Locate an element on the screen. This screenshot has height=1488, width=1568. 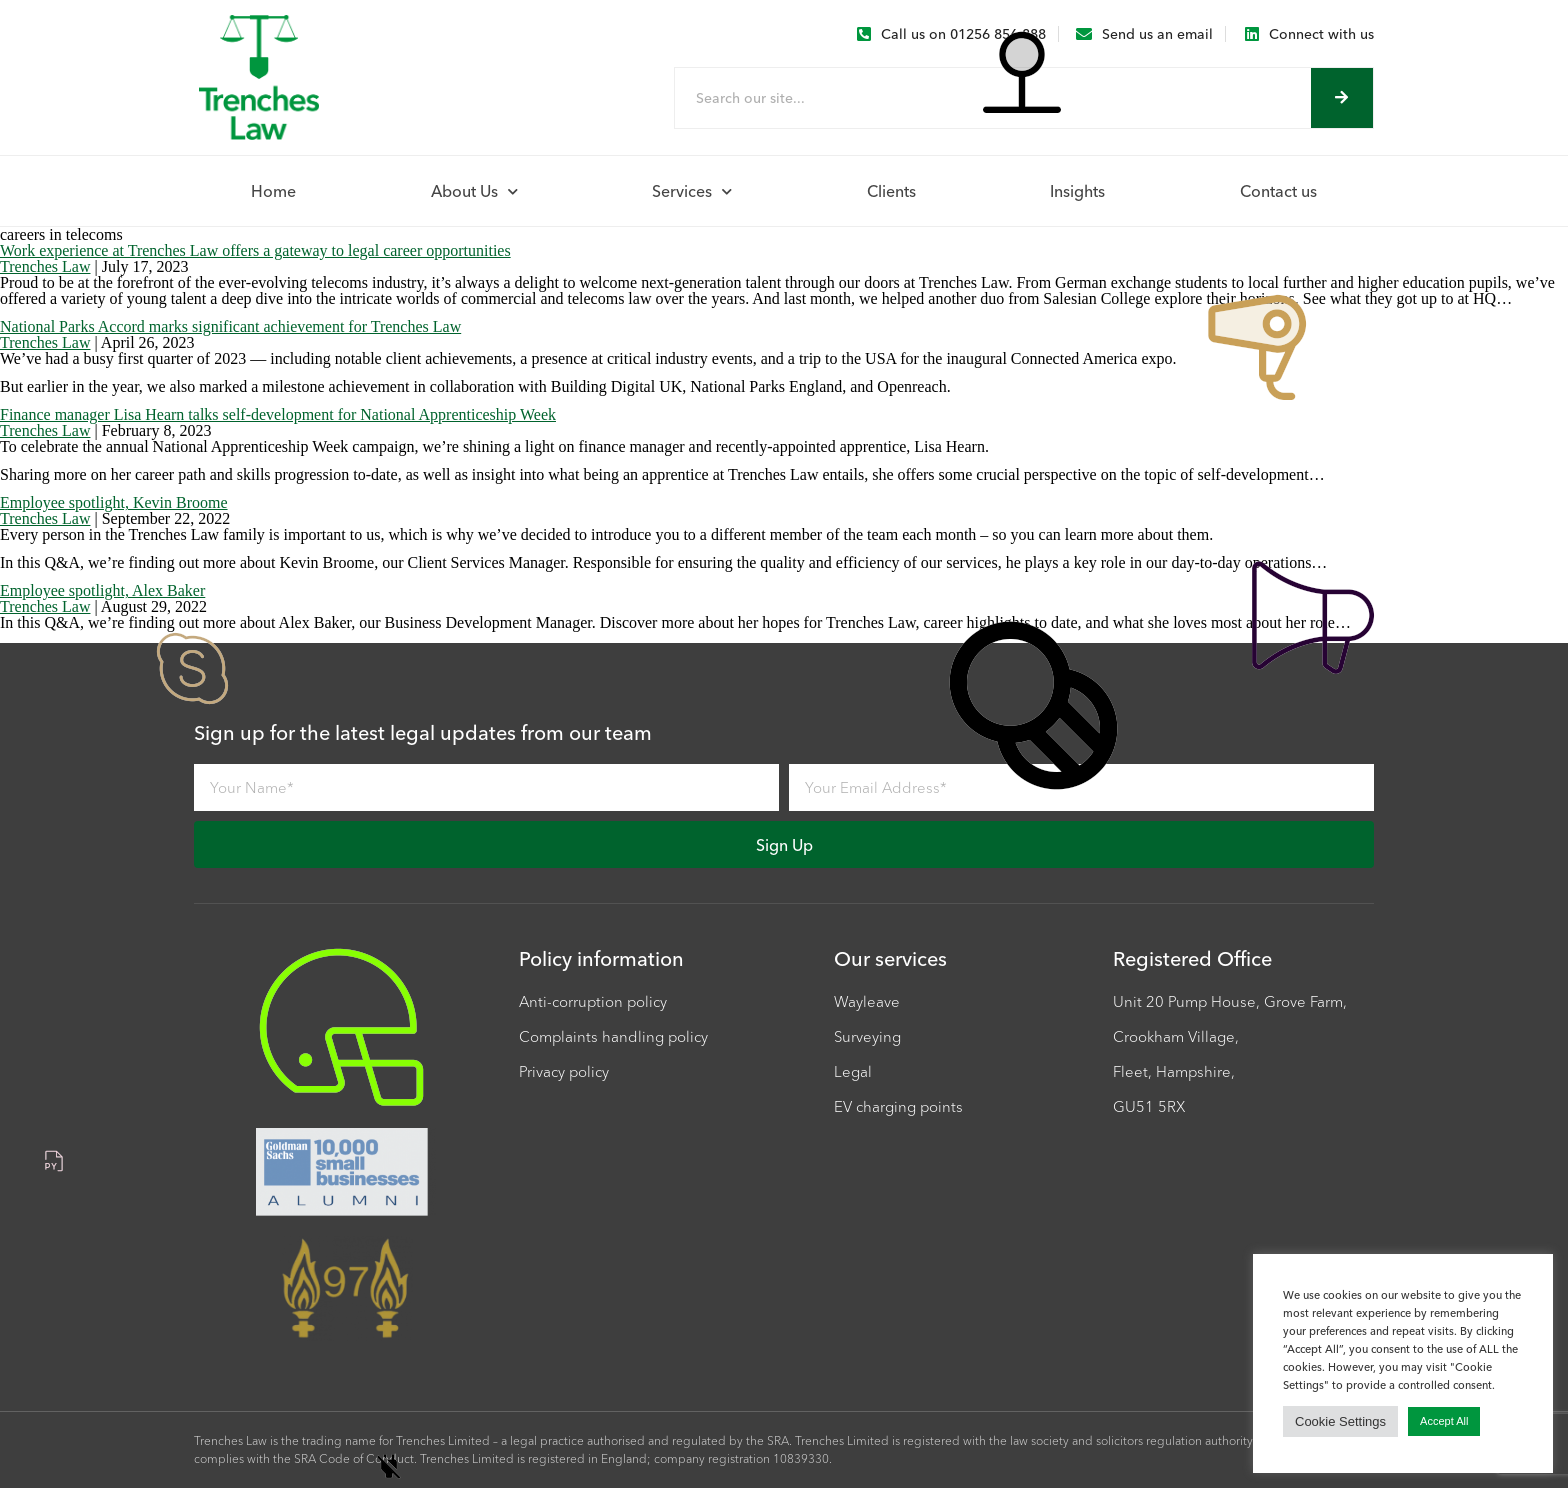
open skype app is located at coordinates (192, 668).